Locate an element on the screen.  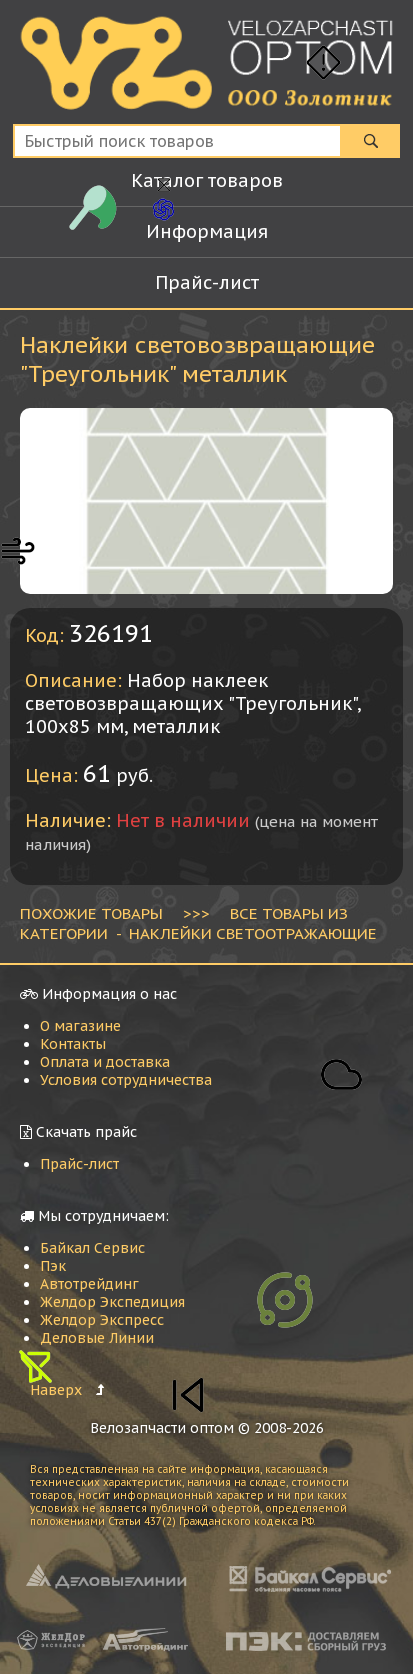
clear all active filters is located at coordinates (35, 1366).